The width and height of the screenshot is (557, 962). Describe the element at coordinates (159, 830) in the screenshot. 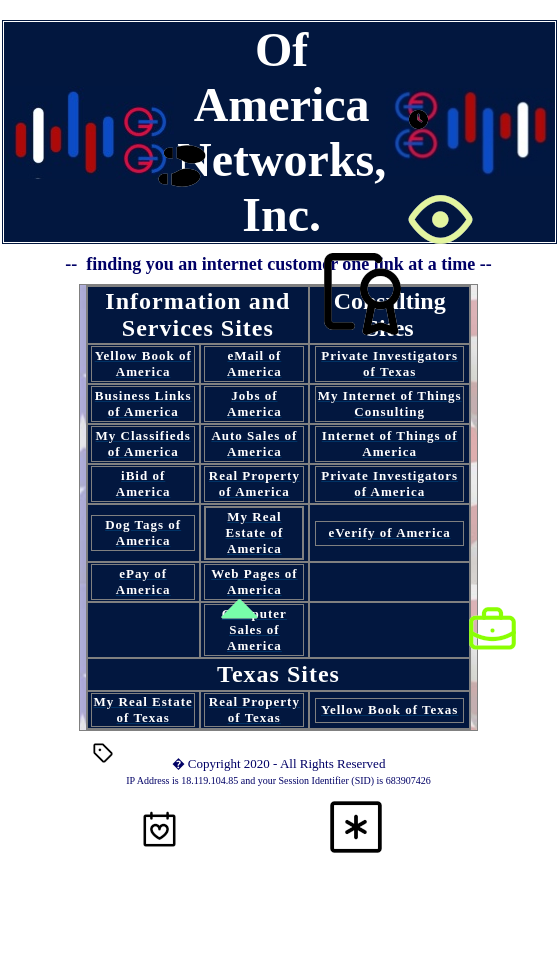

I see `view favorite or loved events` at that location.